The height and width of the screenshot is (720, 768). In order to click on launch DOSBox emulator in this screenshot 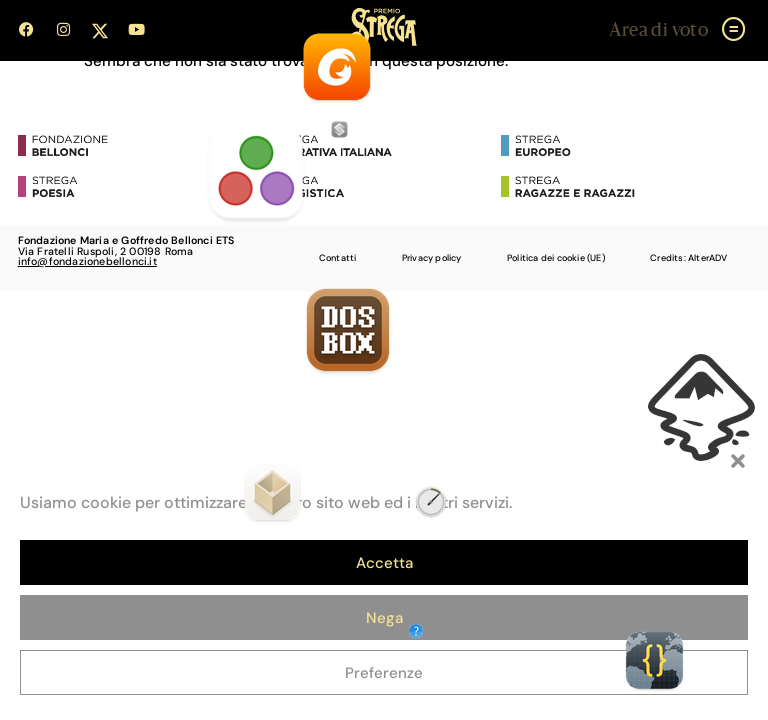, I will do `click(348, 330)`.